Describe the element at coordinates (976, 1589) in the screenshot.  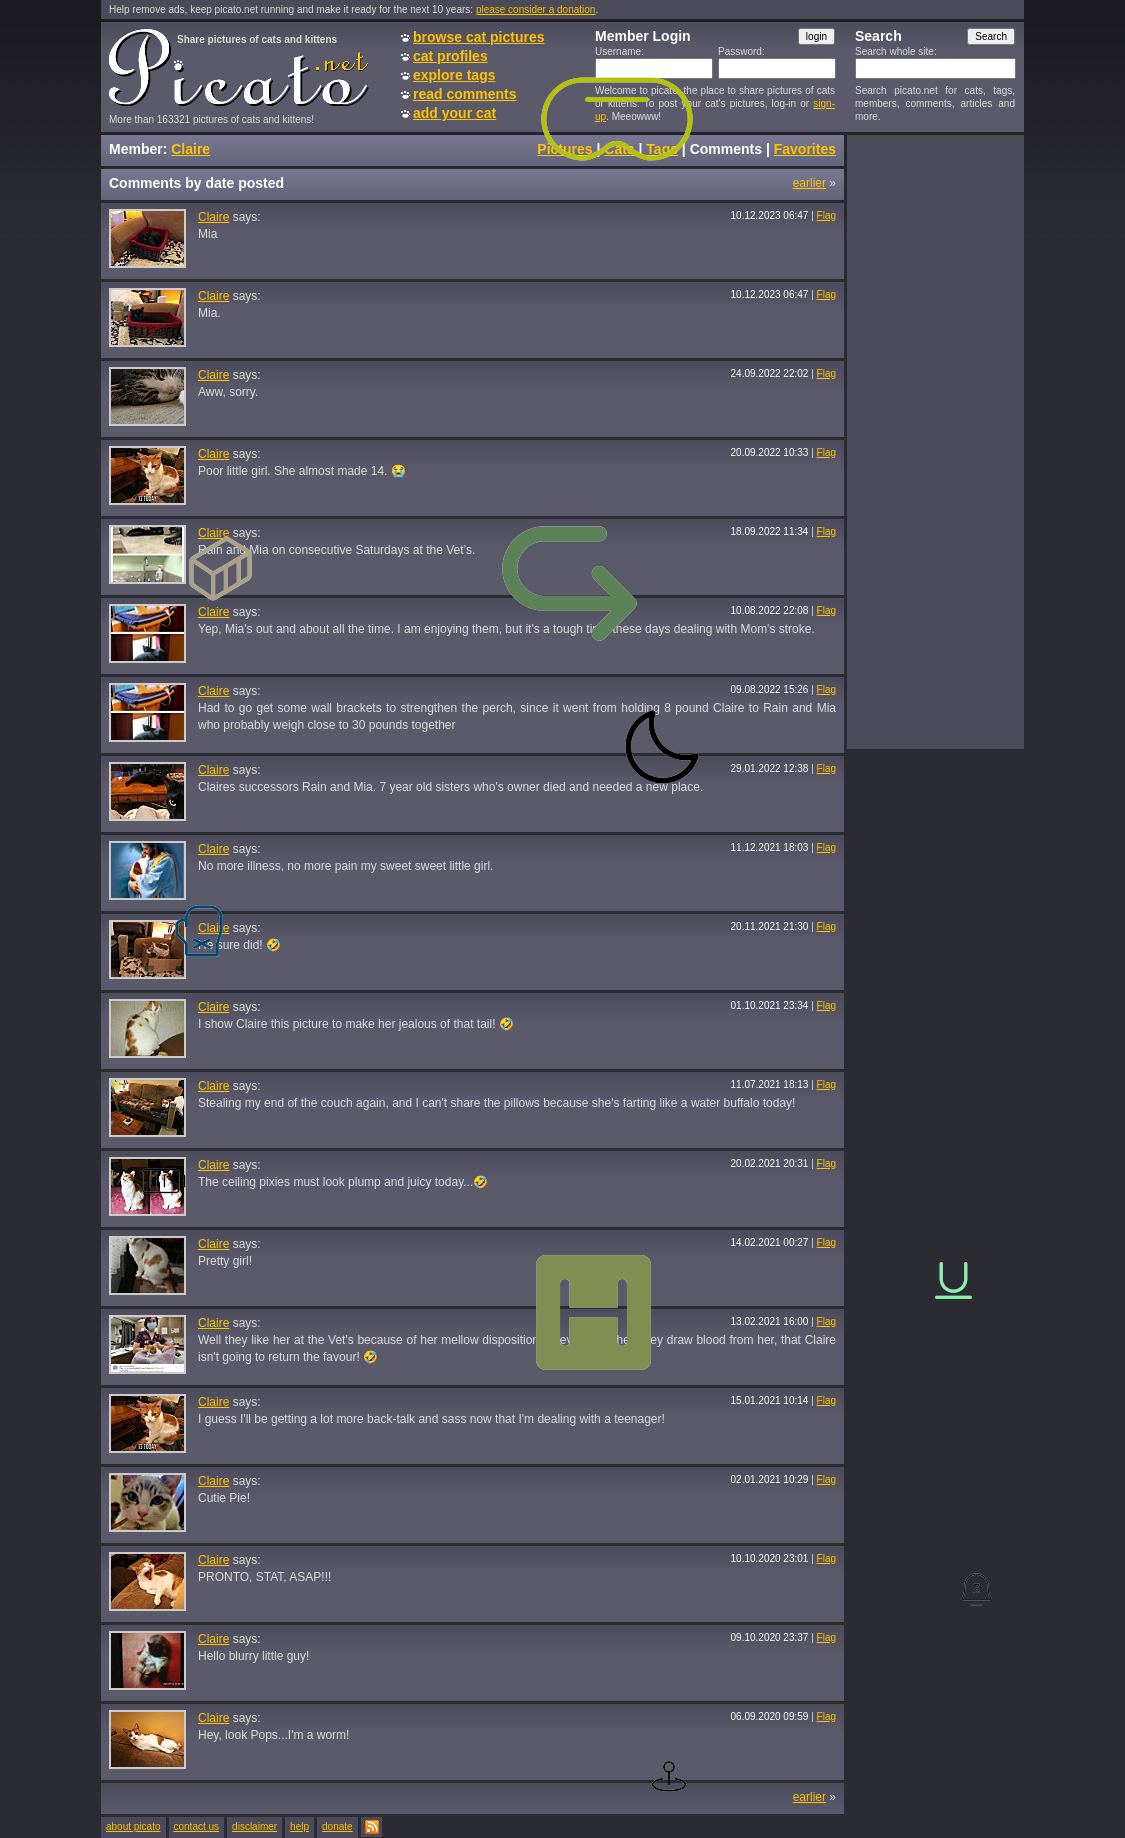
I see `snooze notifications` at that location.